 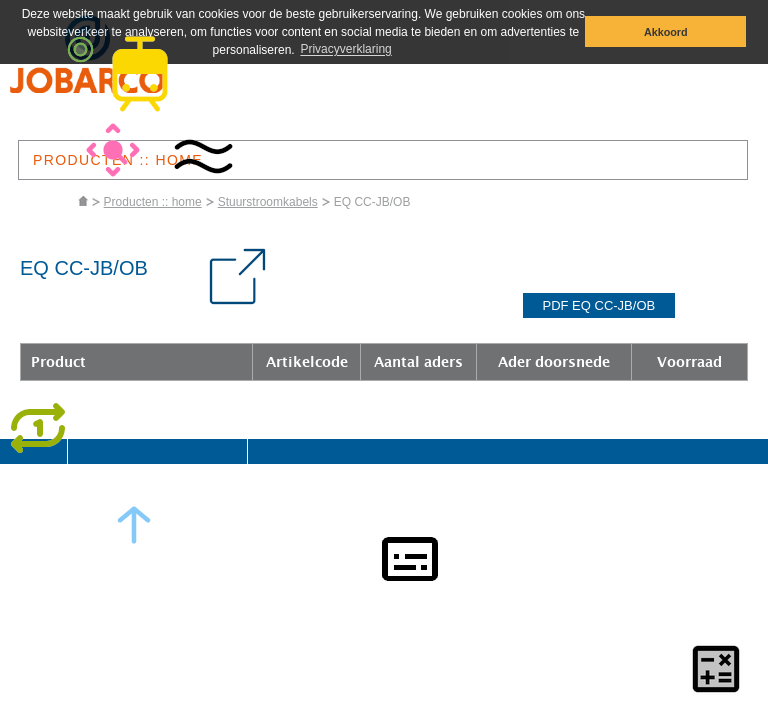 What do you see at coordinates (38, 428) in the screenshot?
I see `repeat current track once` at bounding box center [38, 428].